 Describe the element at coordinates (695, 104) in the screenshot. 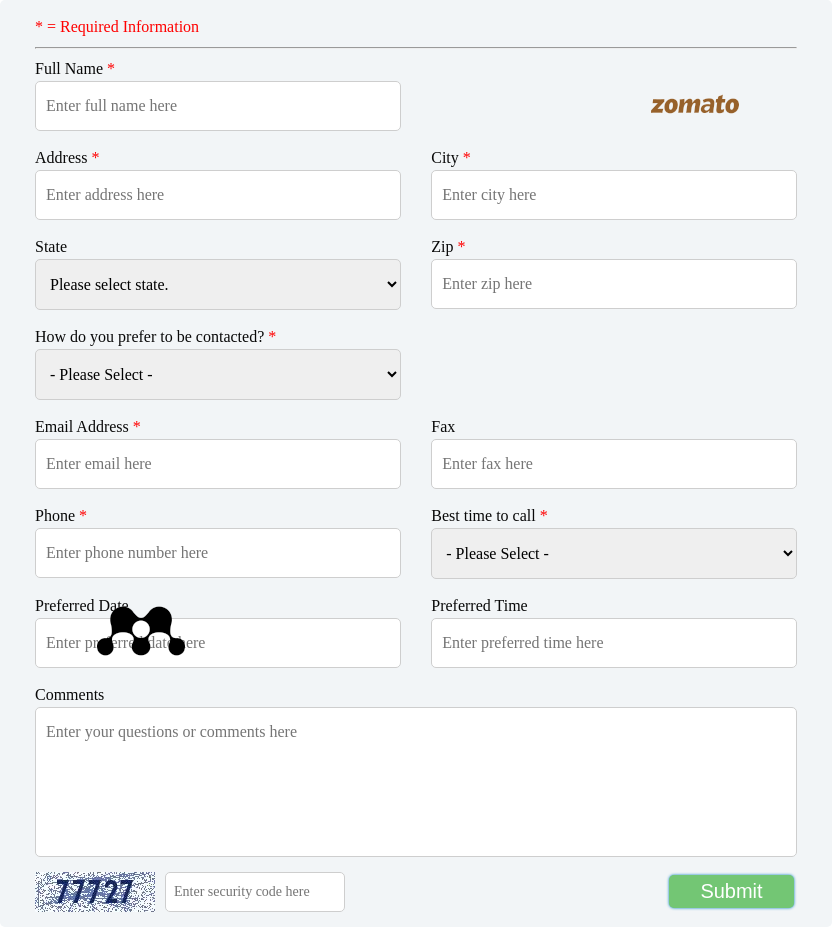

I see `open the Zomato app for food delivery and restaurant discovery` at that location.